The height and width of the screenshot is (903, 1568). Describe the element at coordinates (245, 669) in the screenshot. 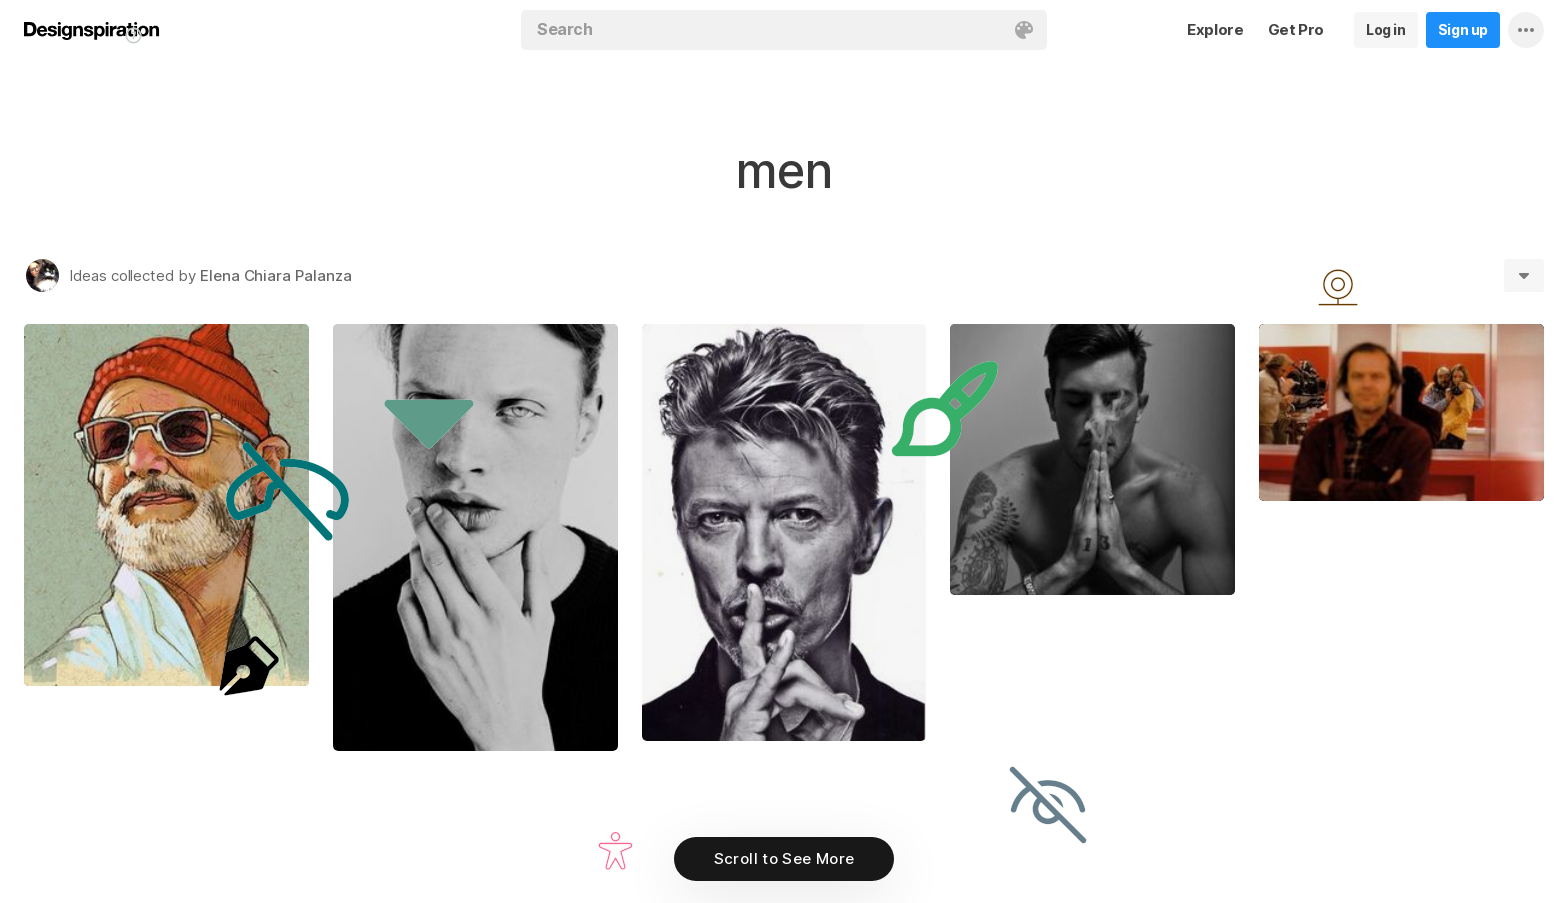

I see `access drawing or illustration tools` at that location.